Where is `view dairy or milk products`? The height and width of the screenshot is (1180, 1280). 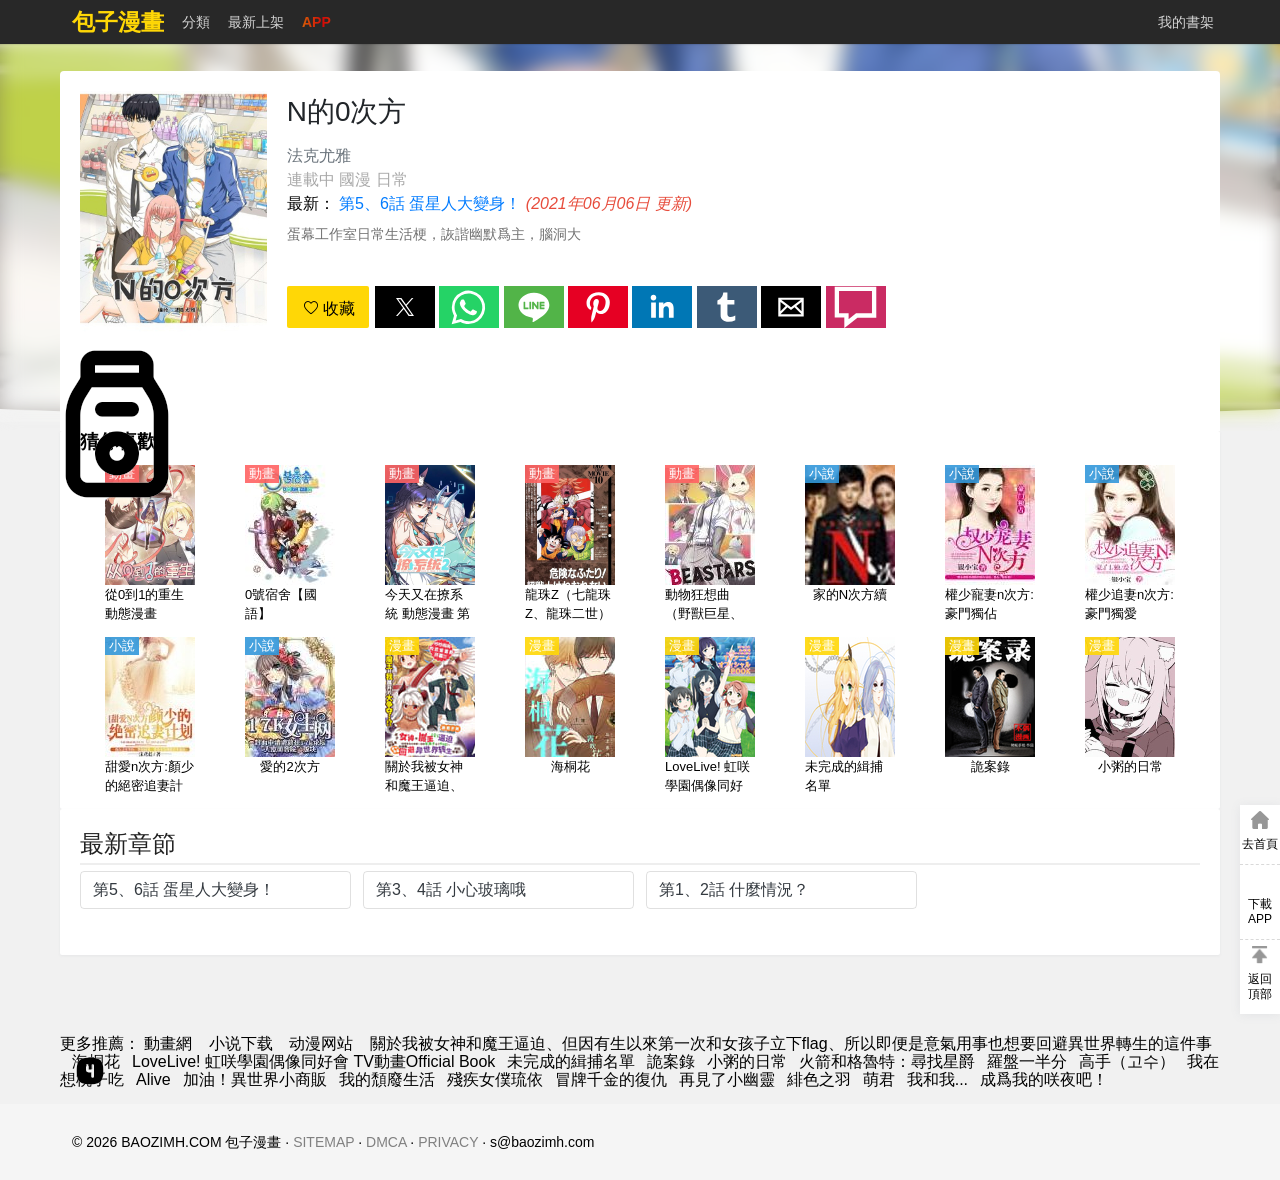
view dairy or milk products is located at coordinates (117, 424).